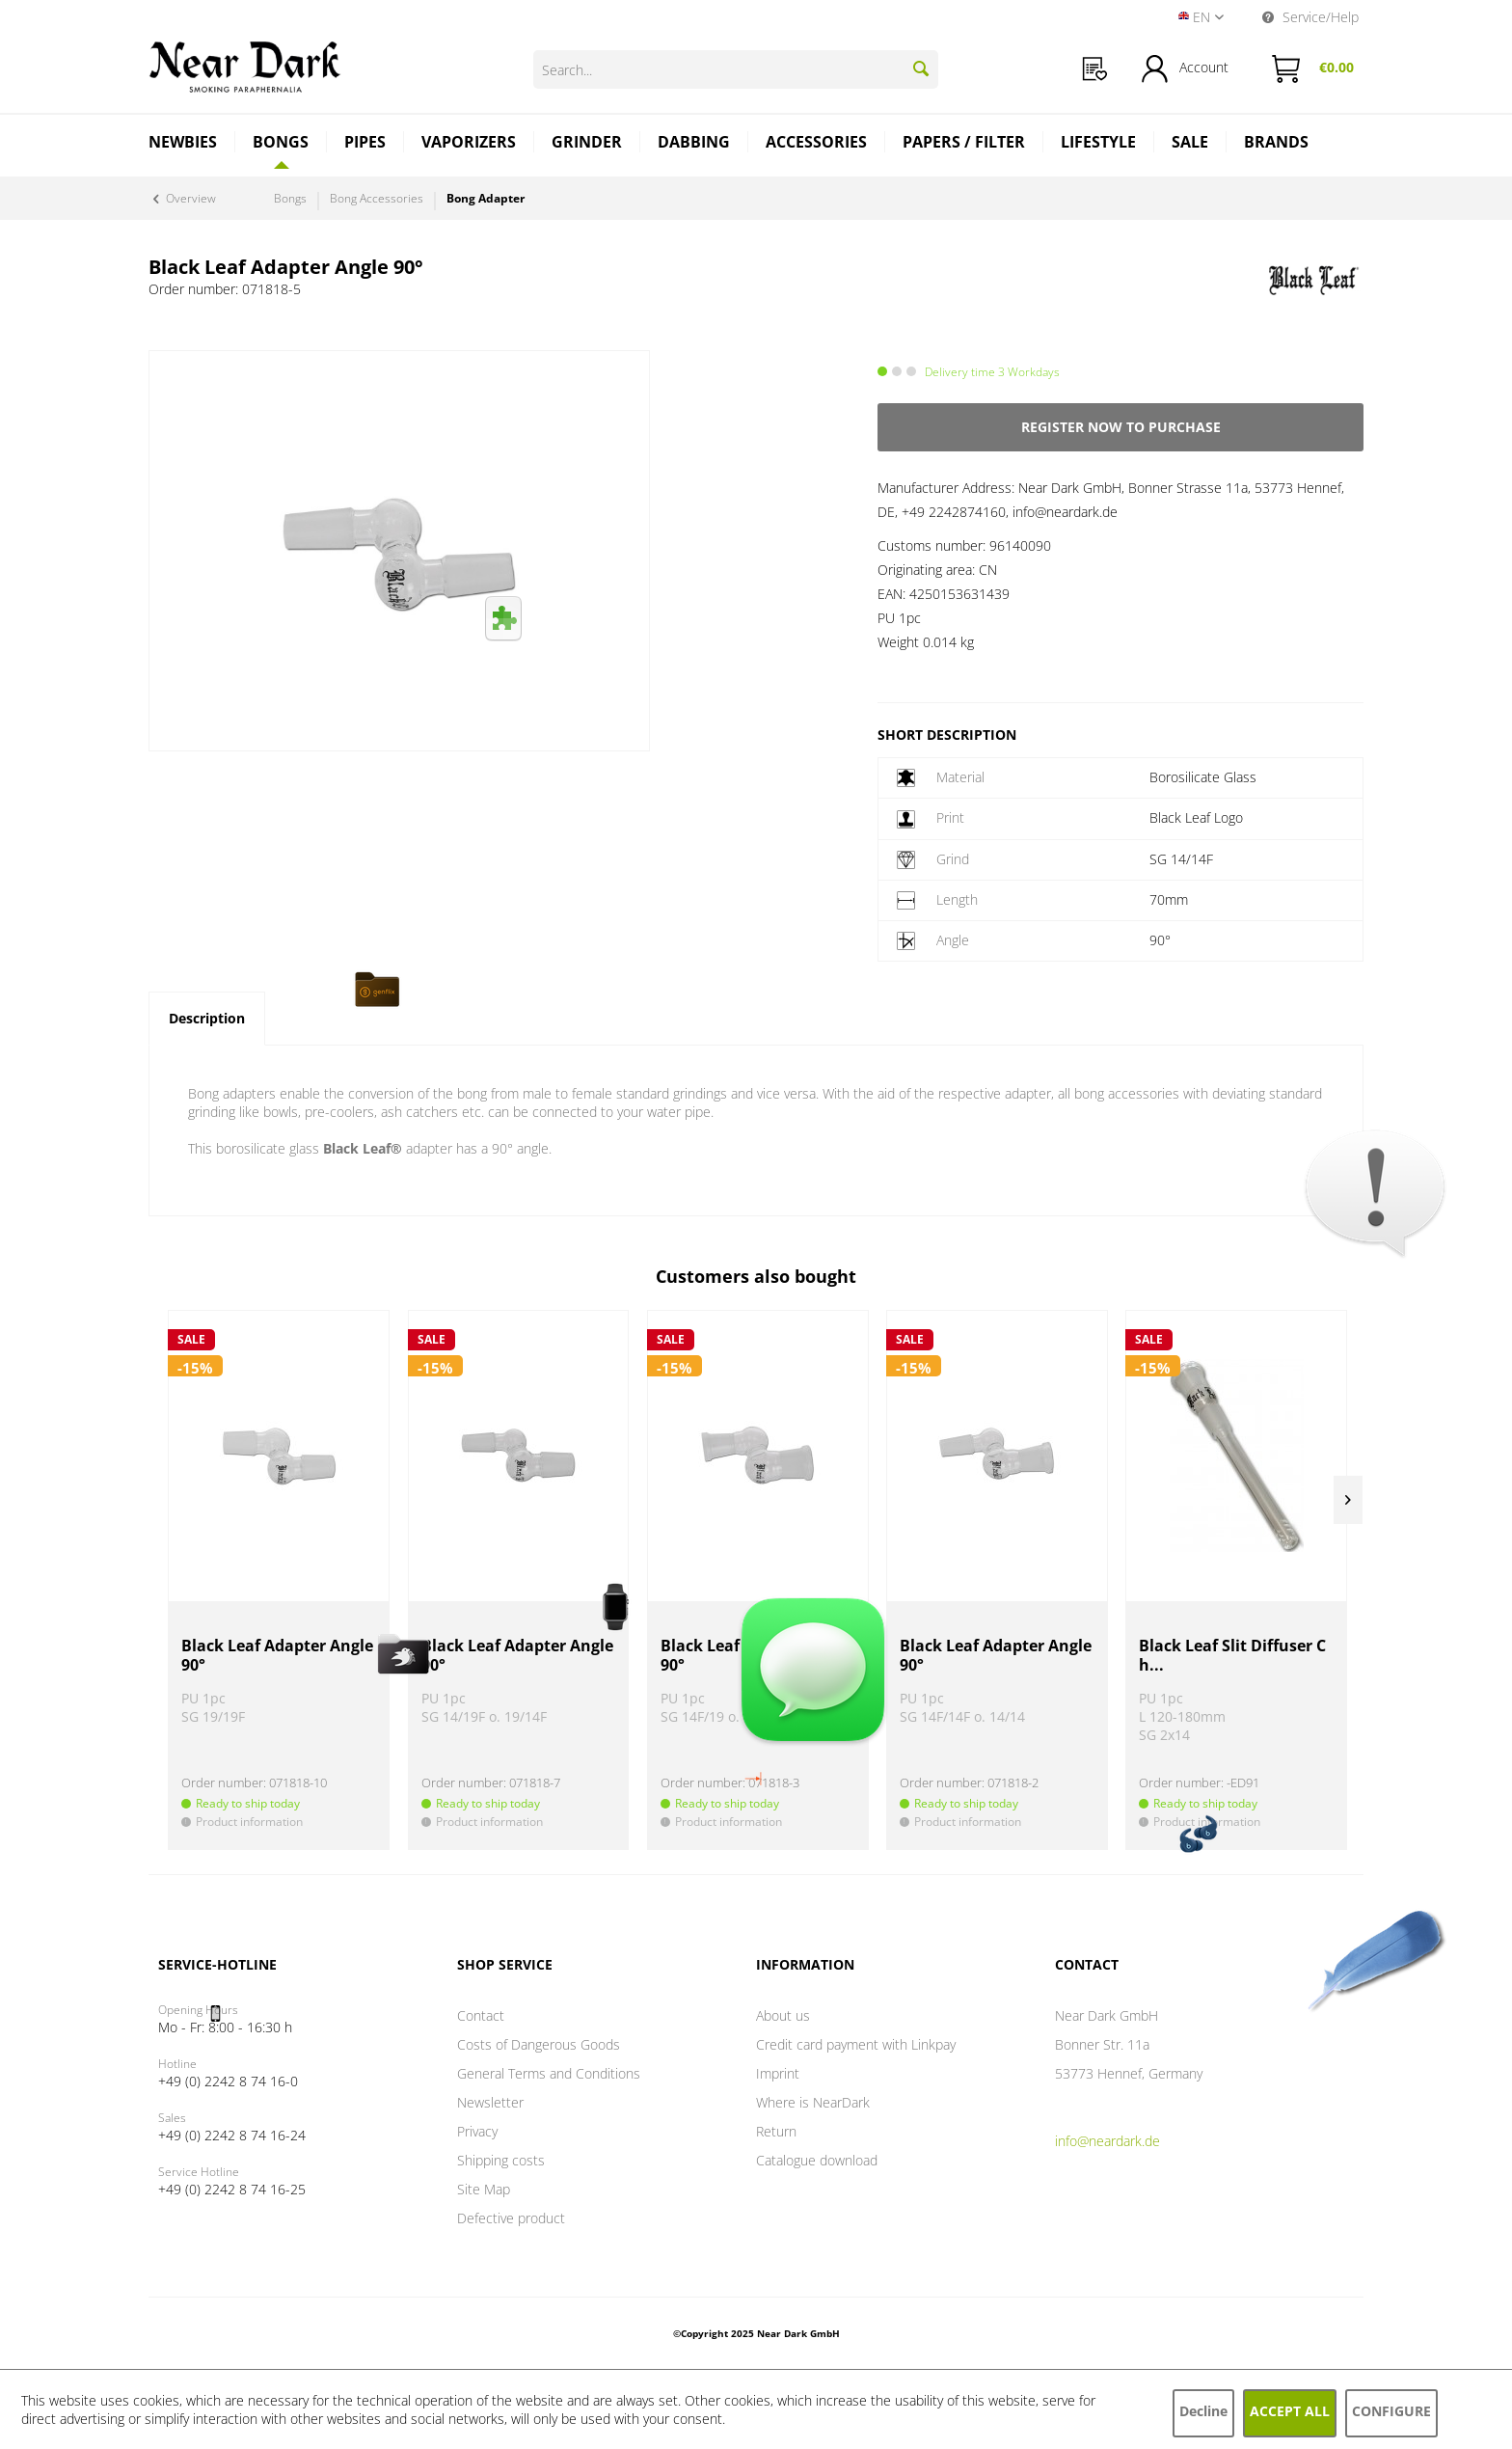 Image resolution: width=1512 pixels, height=2449 pixels. What do you see at coordinates (215, 2013) in the screenshot?
I see `view connected iPhone device` at bounding box center [215, 2013].